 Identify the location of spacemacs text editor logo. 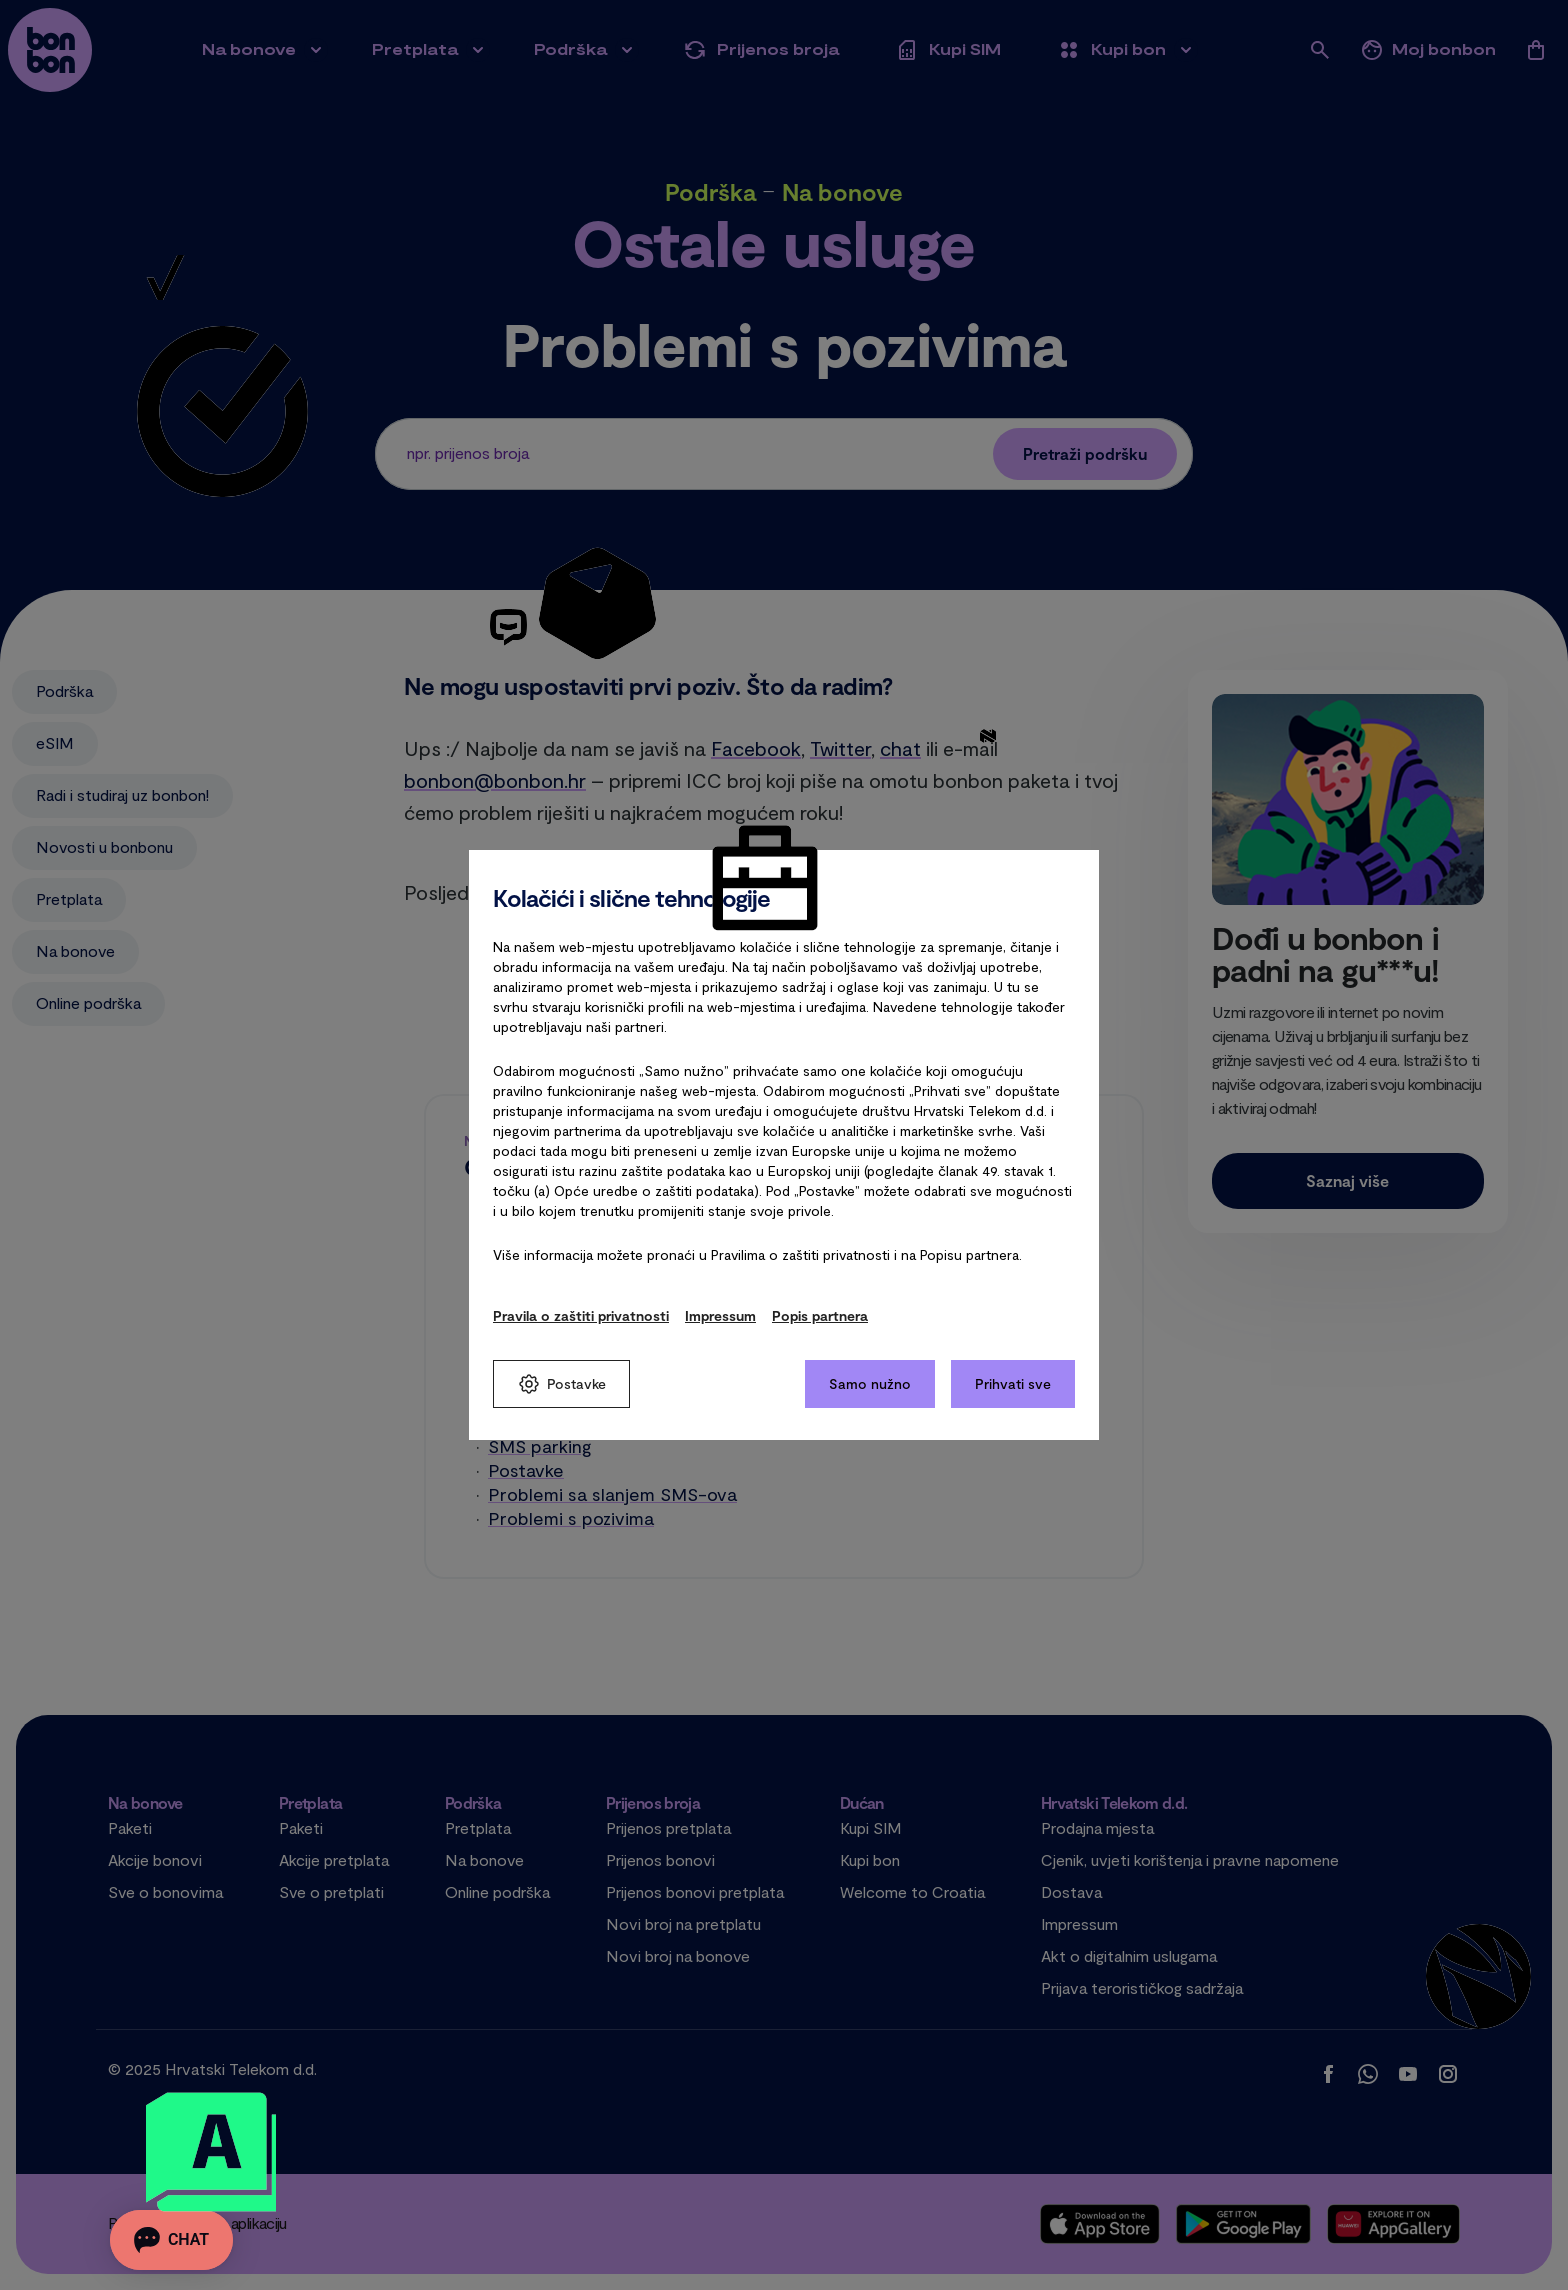
(1478, 1976).